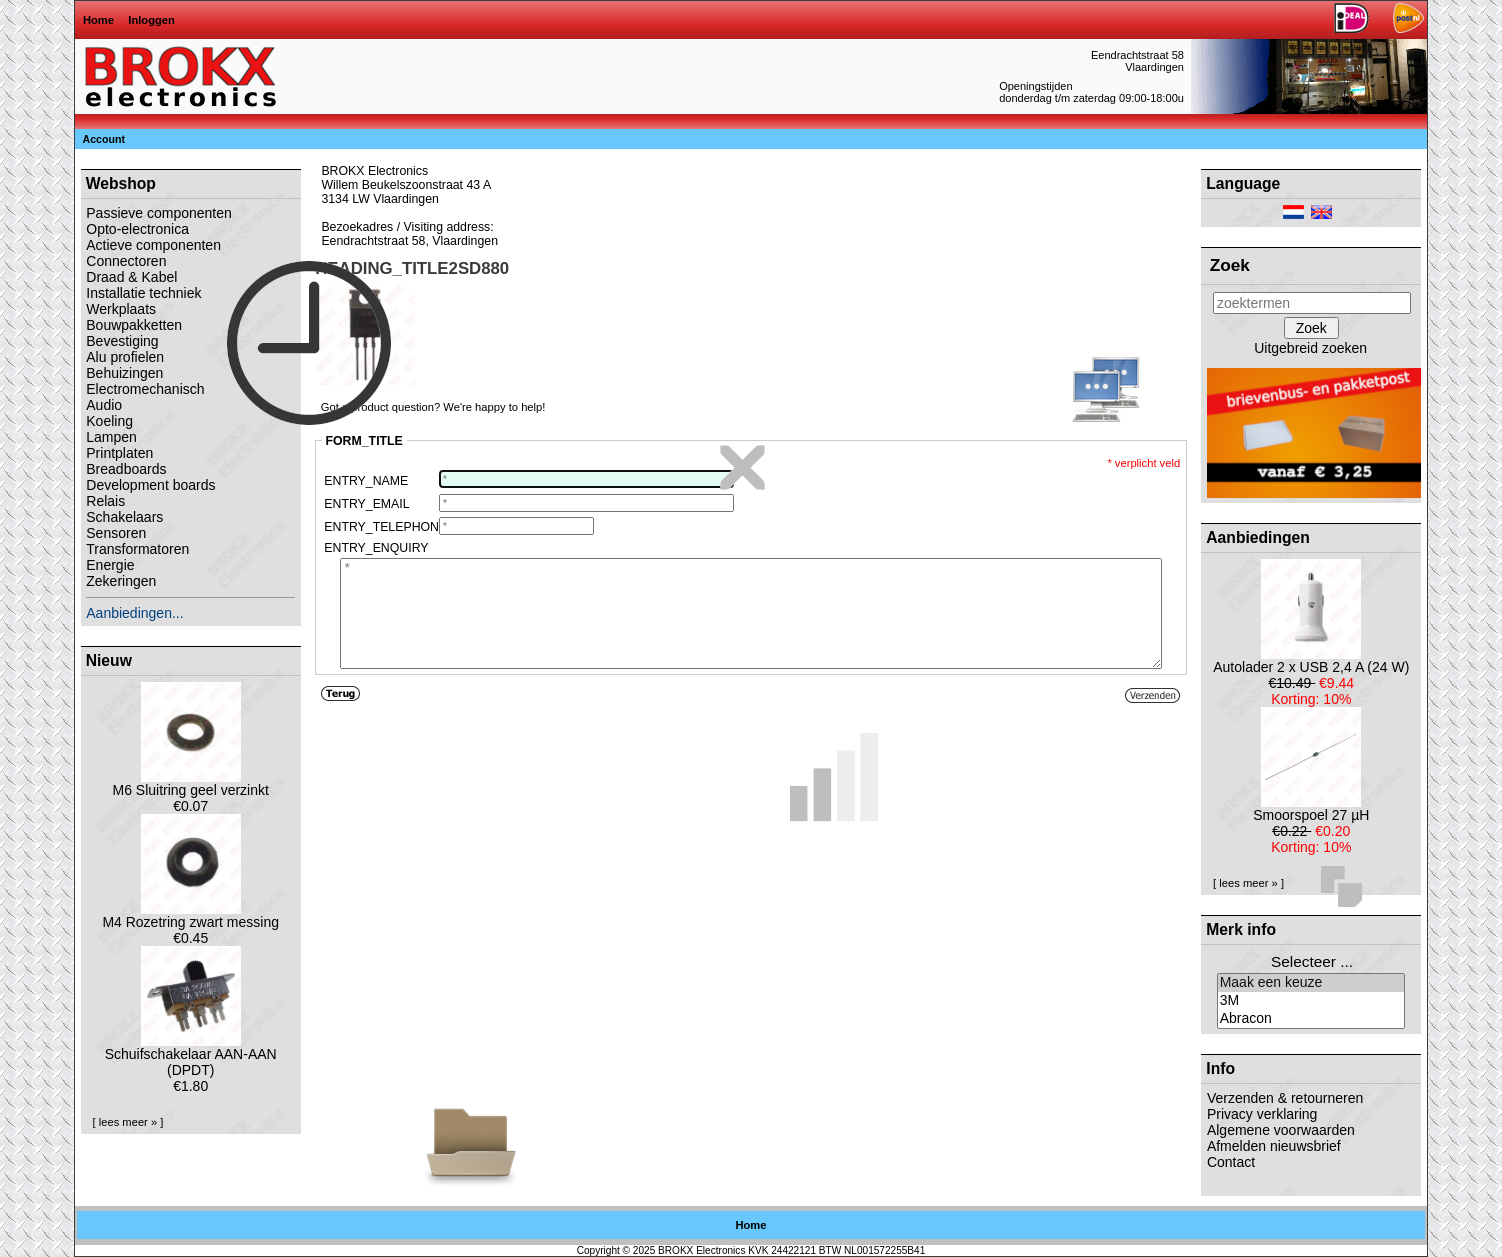 The image size is (1502, 1257). I want to click on indicates moderate cellular signal strength, so click(837, 780).